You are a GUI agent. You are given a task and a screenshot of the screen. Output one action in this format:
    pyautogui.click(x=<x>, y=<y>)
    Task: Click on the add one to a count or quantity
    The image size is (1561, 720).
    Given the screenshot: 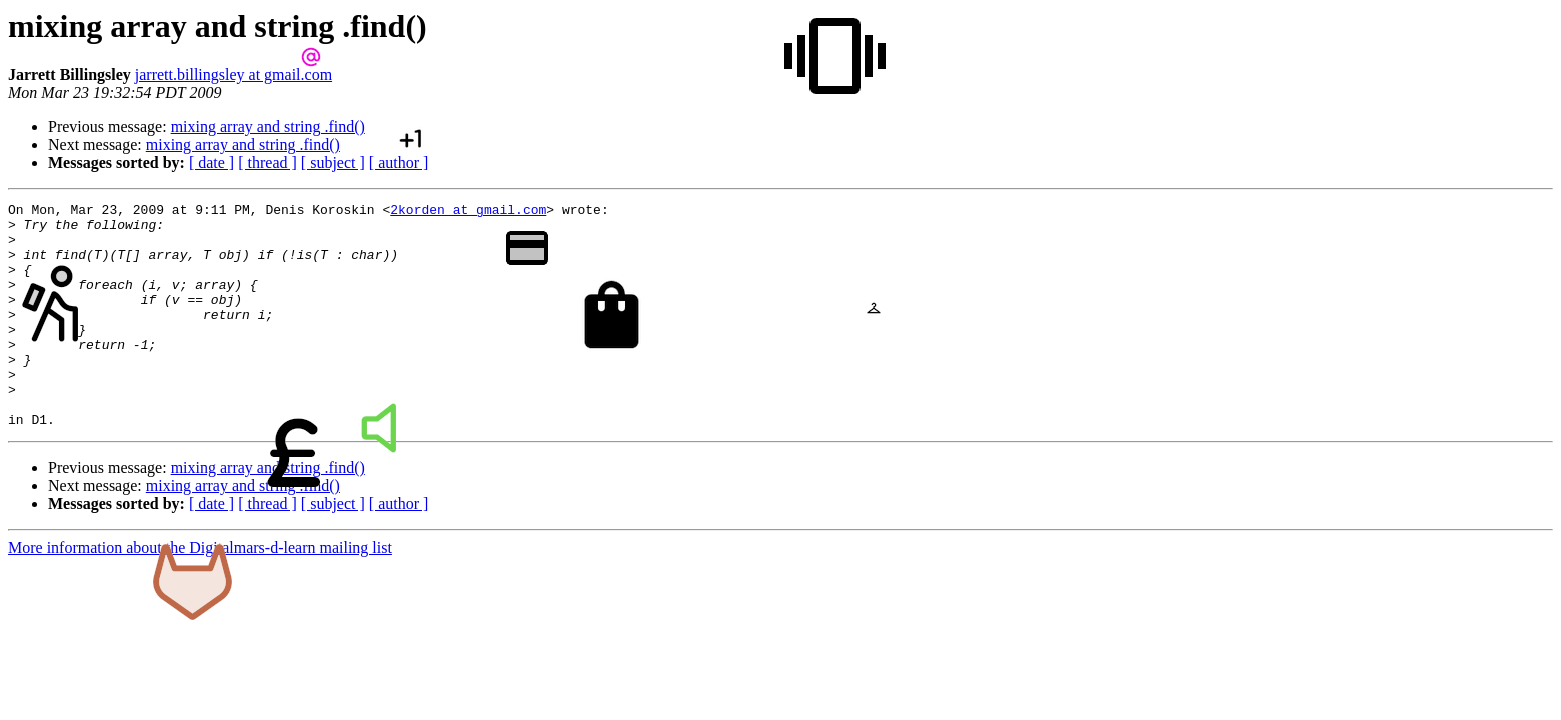 What is the action you would take?
    pyautogui.click(x=411, y=139)
    